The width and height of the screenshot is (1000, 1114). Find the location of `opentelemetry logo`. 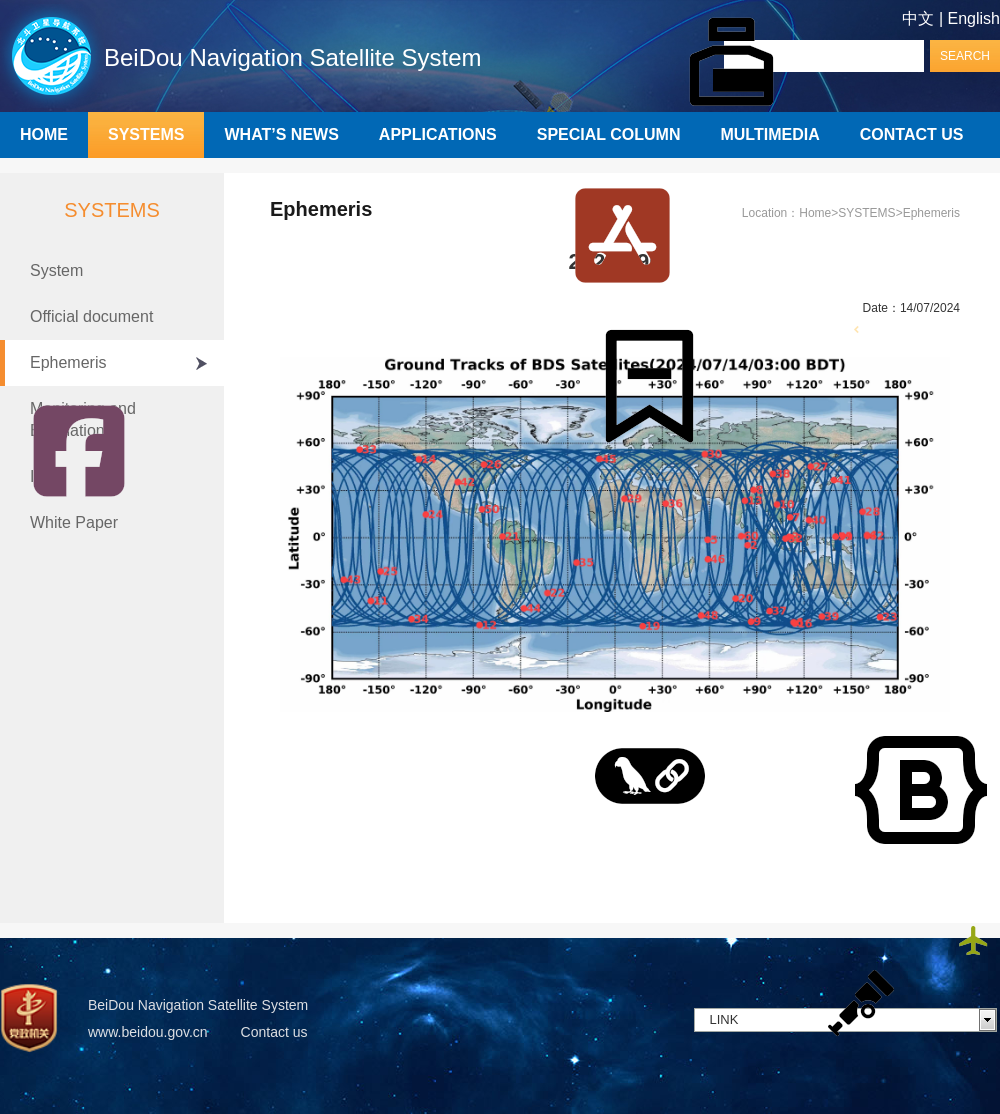

opentelemetry logo is located at coordinates (861, 1003).